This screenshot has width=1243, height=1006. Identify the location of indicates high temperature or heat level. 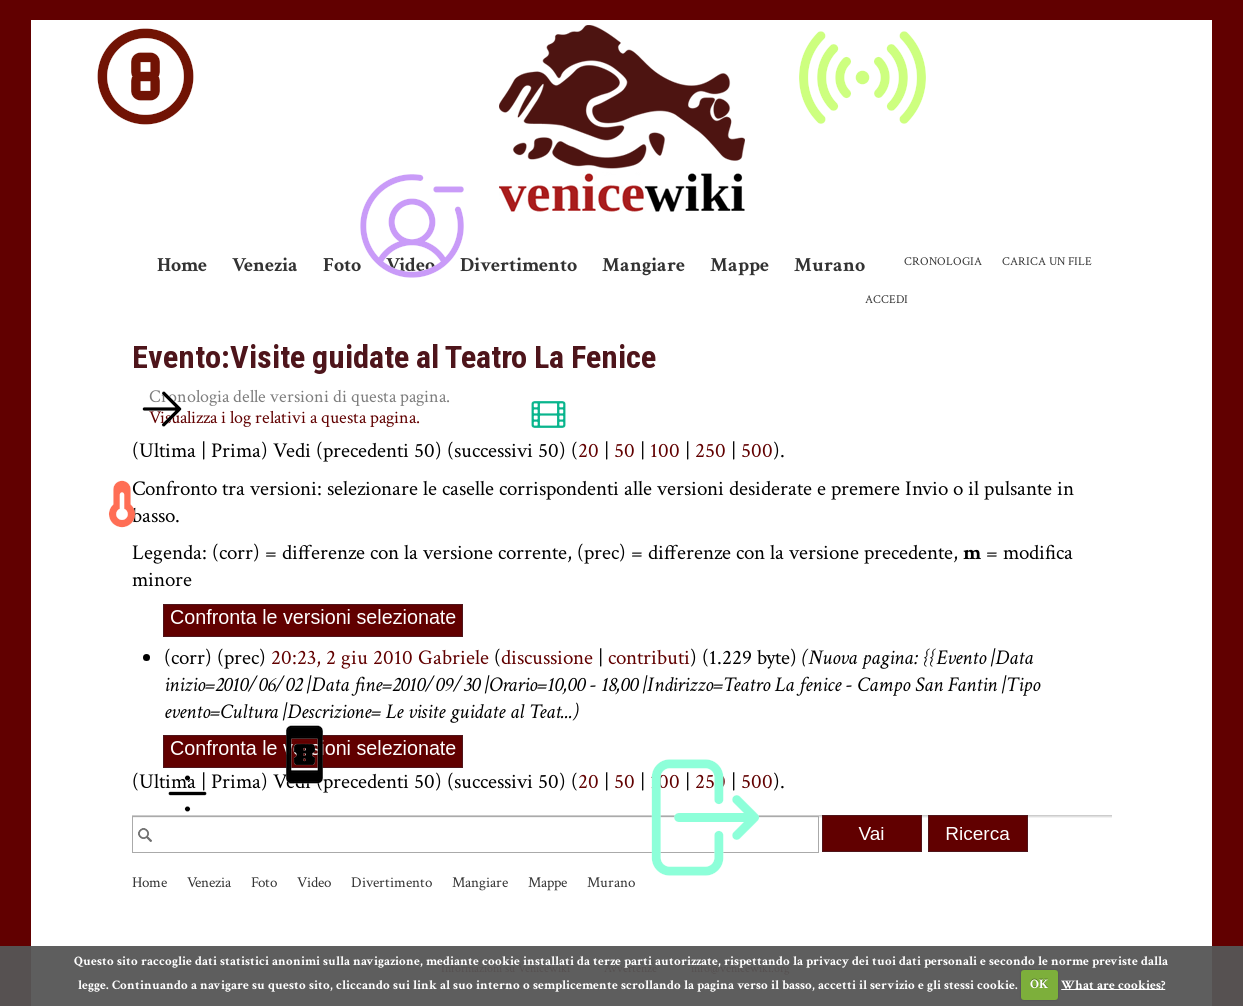
(122, 504).